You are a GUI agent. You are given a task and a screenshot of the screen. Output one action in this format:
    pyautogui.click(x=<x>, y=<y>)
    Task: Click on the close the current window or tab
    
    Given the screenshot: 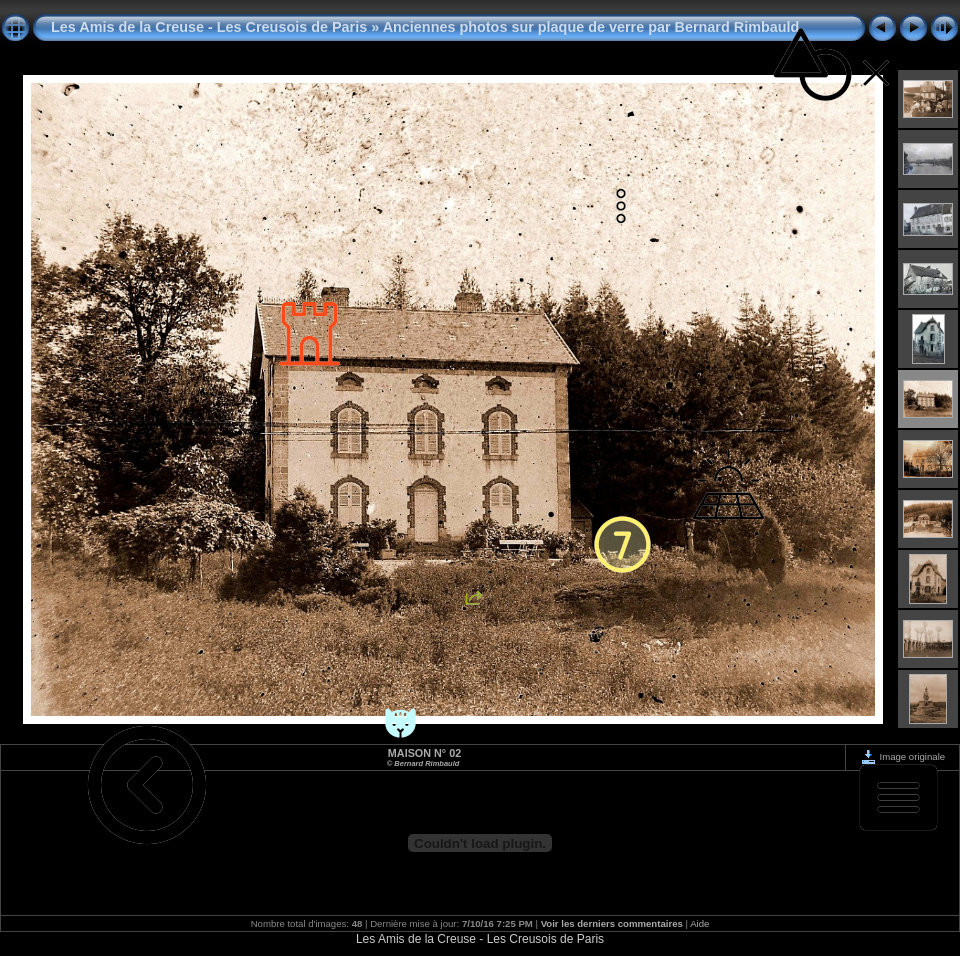 What is the action you would take?
    pyautogui.click(x=876, y=73)
    